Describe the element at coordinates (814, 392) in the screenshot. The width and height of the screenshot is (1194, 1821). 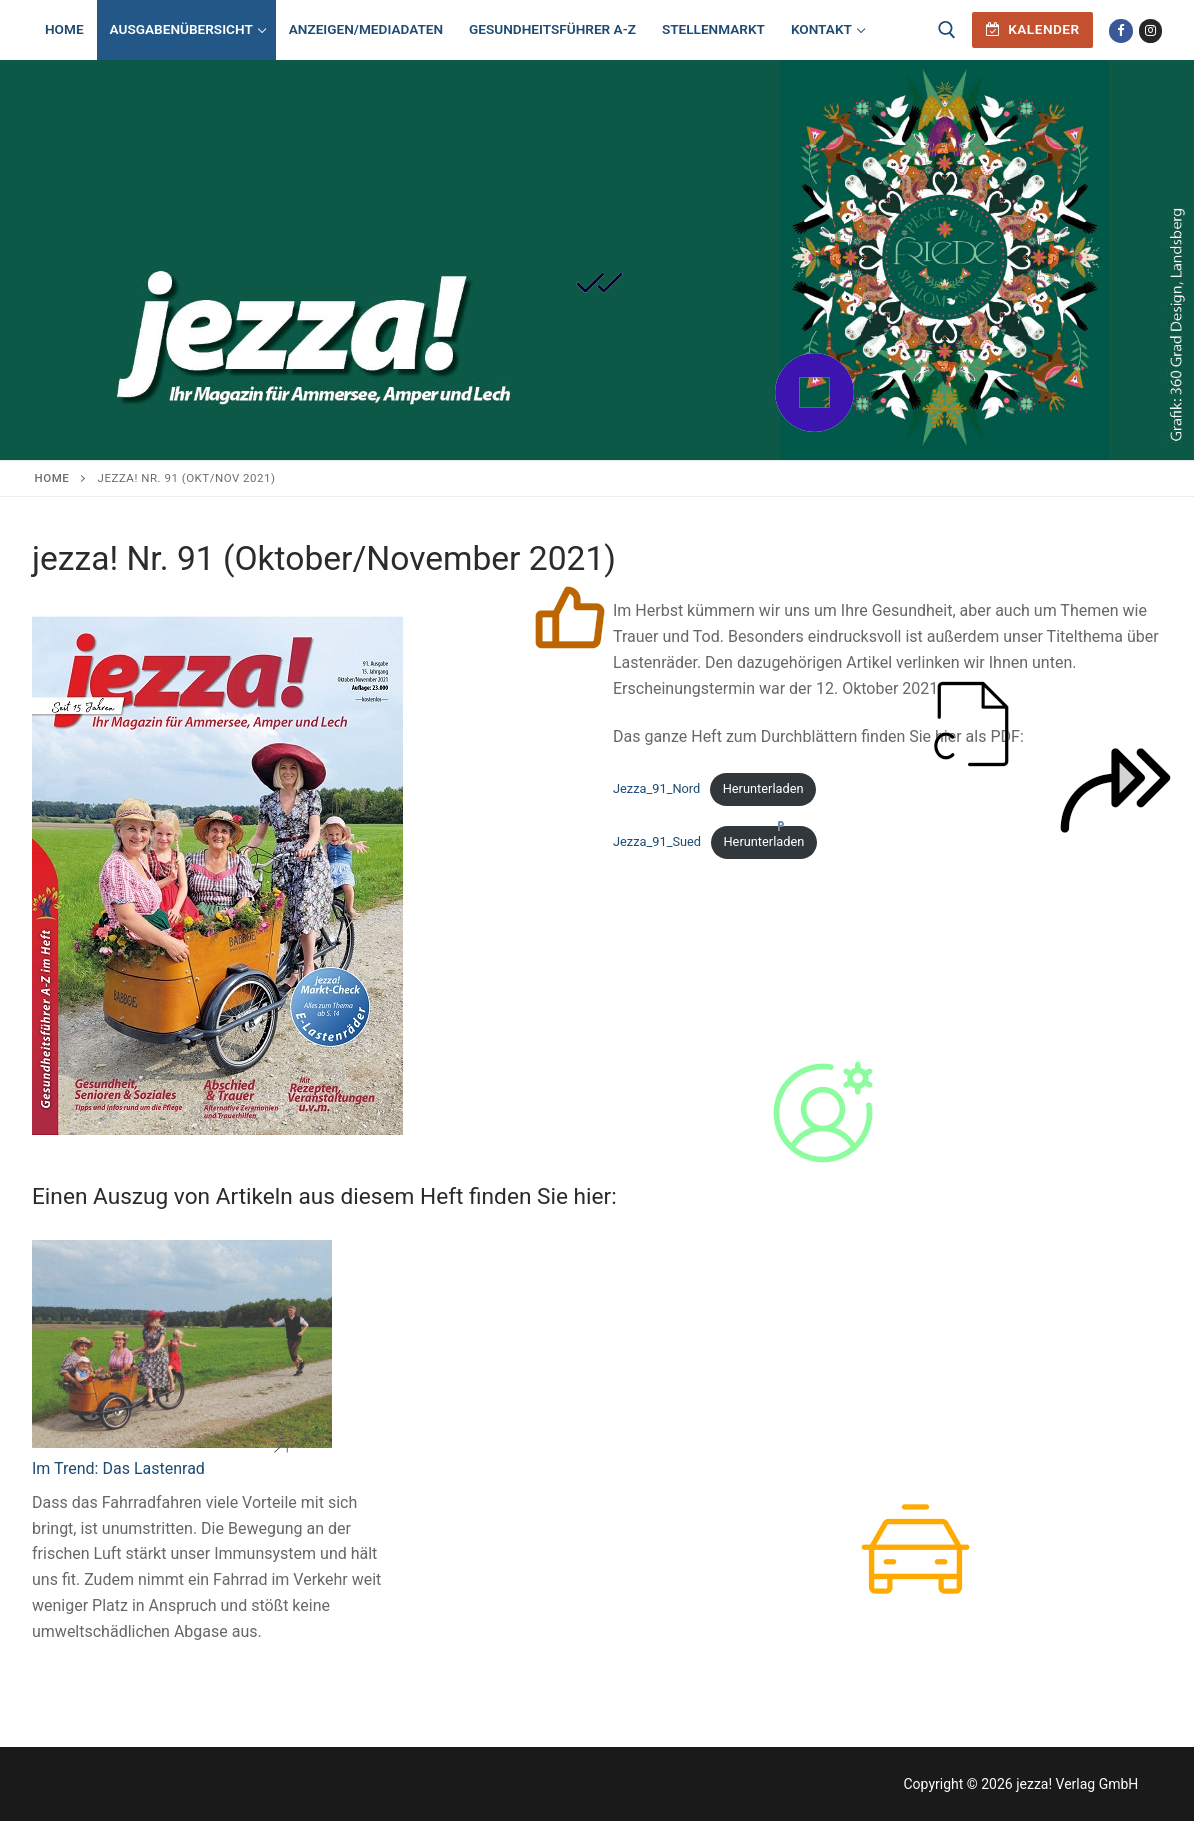
I see `stop media playback` at that location.